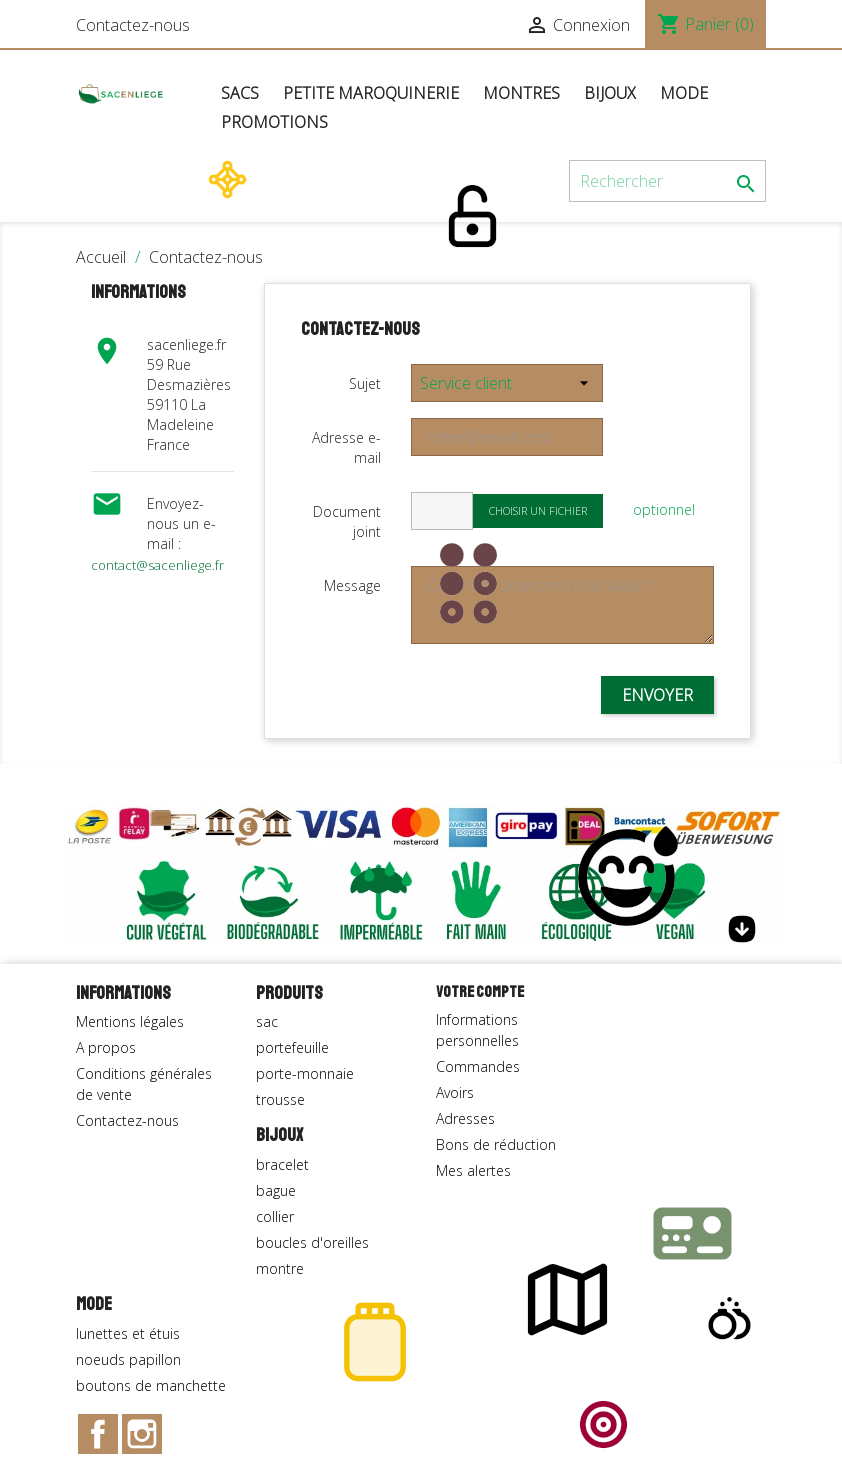 The image size is (842, 1472). Describe the element at coordinates (375, 1342) in the screenshot. I see `store or manage saved items` at that location.